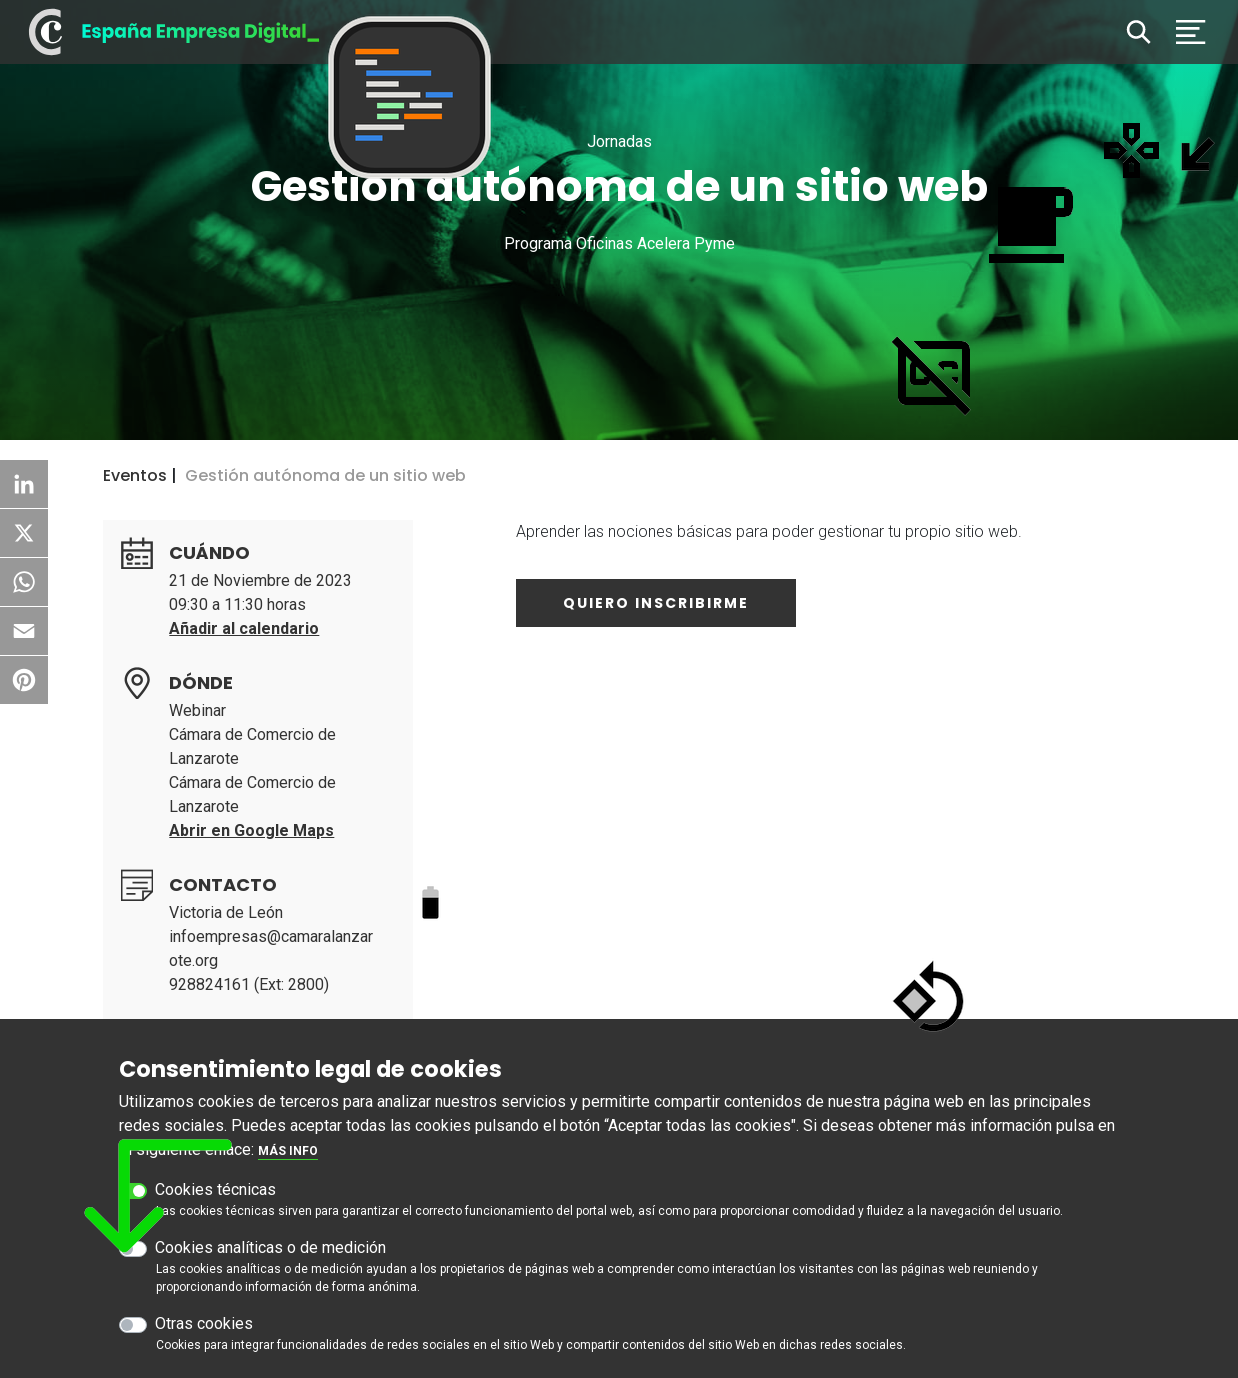  I want to click on rotate image 90 degrees counterclockwise, so click(930, 998).